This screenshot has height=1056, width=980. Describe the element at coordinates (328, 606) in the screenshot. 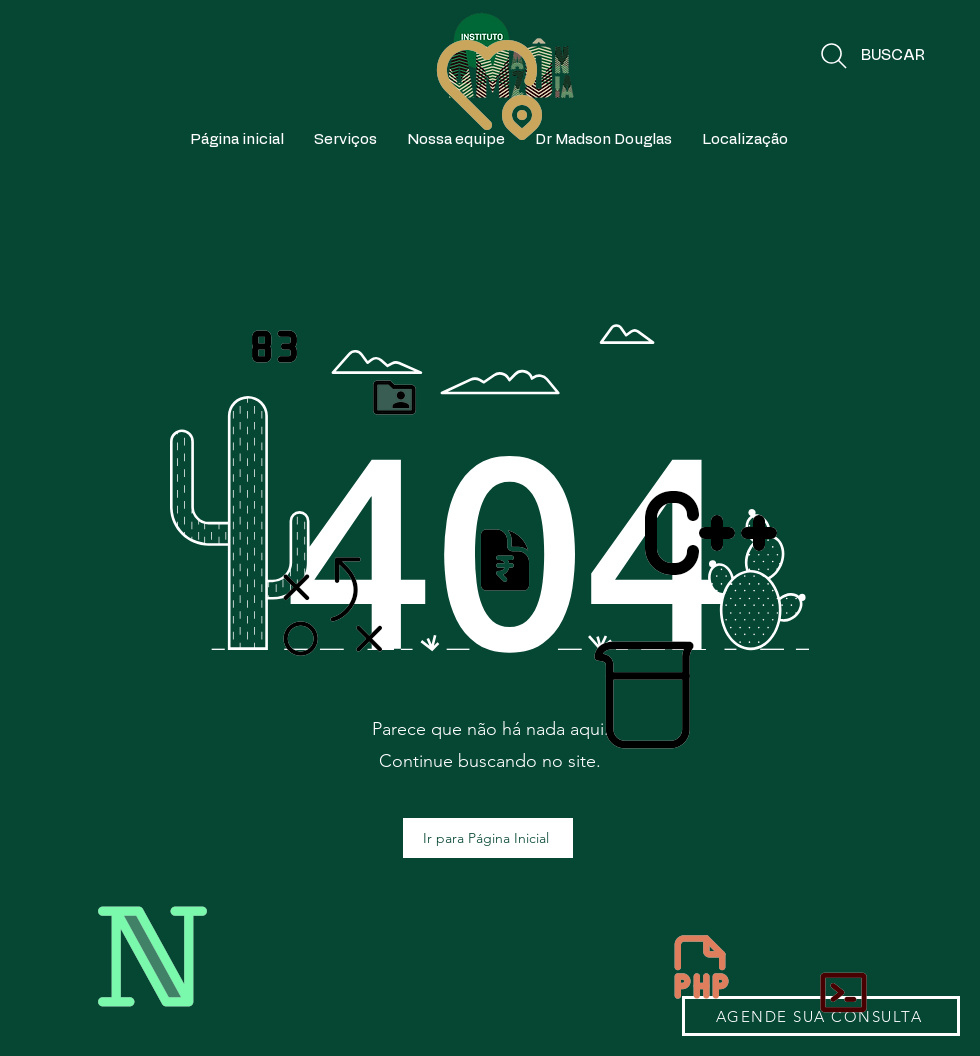

I see `view strategy or game plan` at that location.